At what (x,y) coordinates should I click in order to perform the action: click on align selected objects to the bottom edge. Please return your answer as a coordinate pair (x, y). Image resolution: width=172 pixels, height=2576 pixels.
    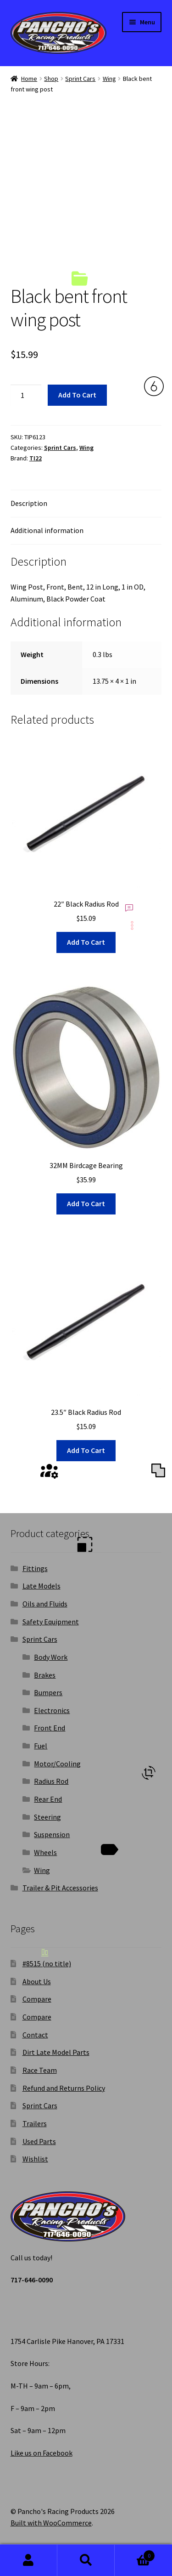
    Looking at the image, I should click on (44, 1952).